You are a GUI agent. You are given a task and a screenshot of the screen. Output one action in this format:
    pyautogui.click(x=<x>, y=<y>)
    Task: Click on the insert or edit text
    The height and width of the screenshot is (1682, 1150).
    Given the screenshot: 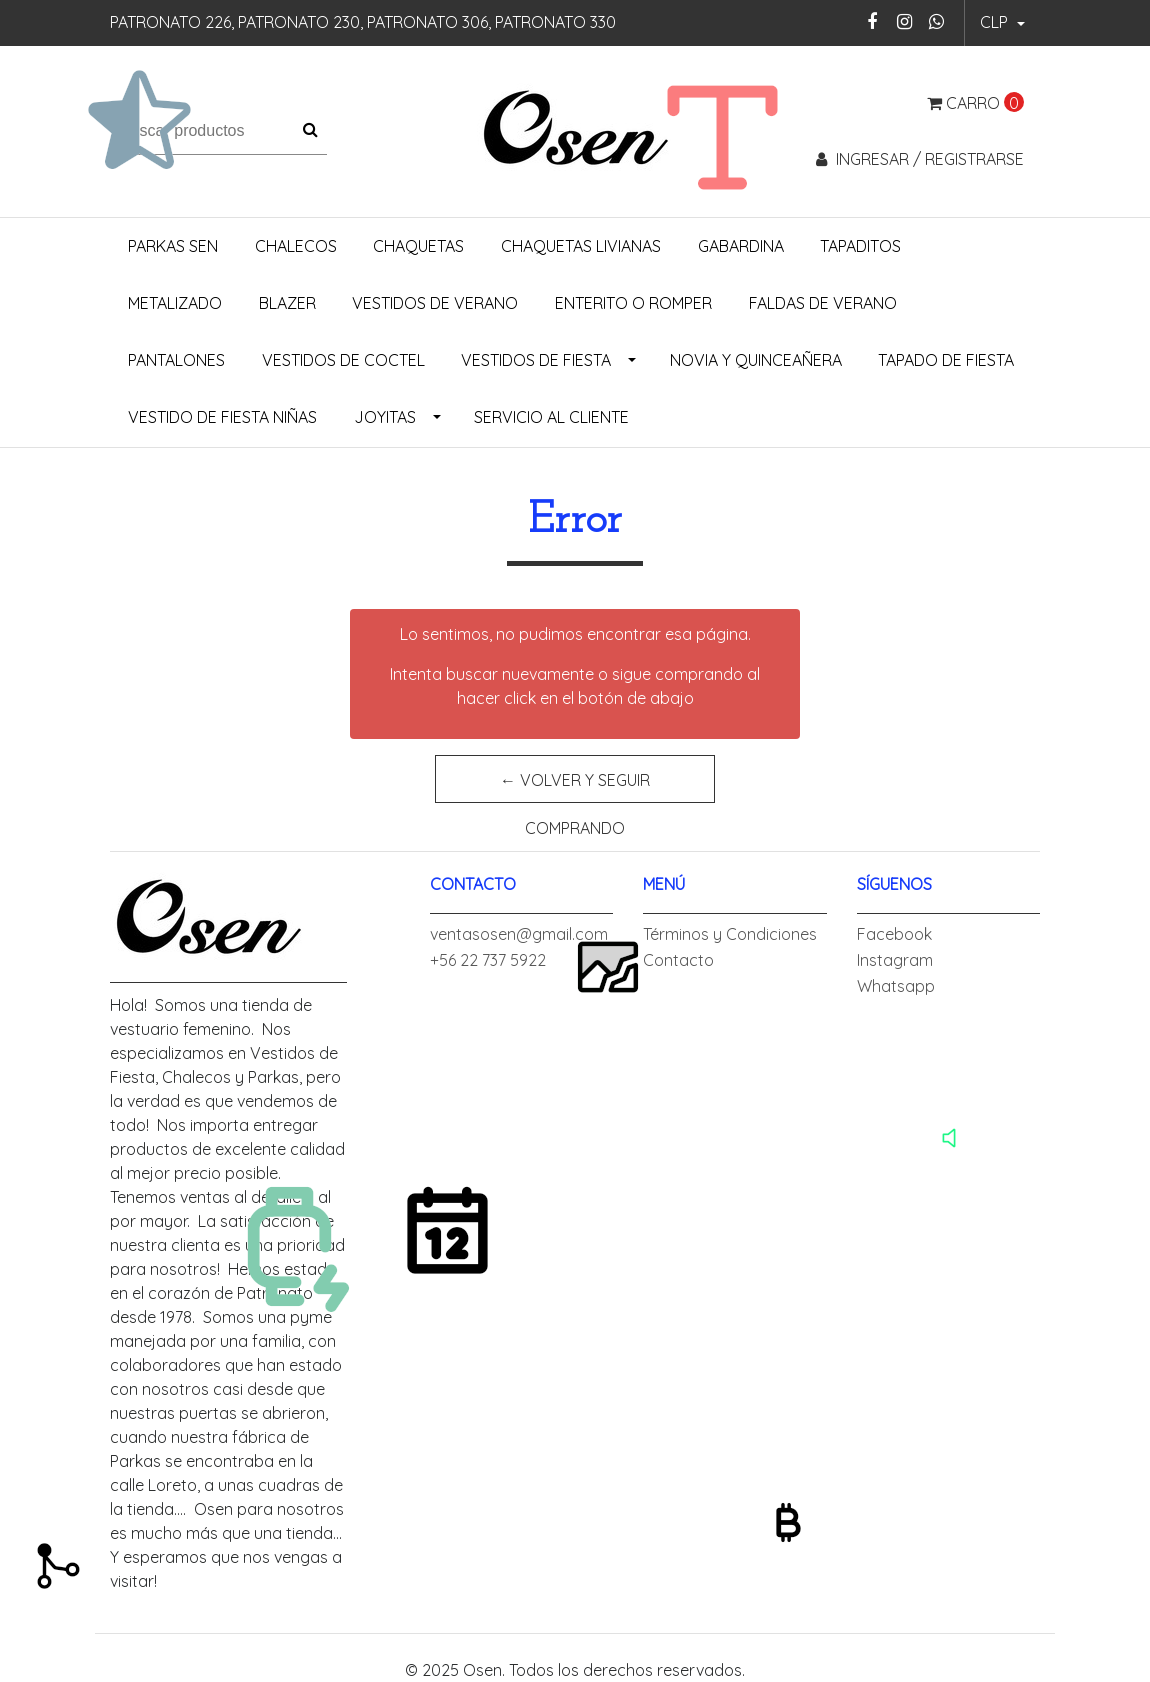 What is the action you would take?
    pyautogui.click(x=722, y=134)
    